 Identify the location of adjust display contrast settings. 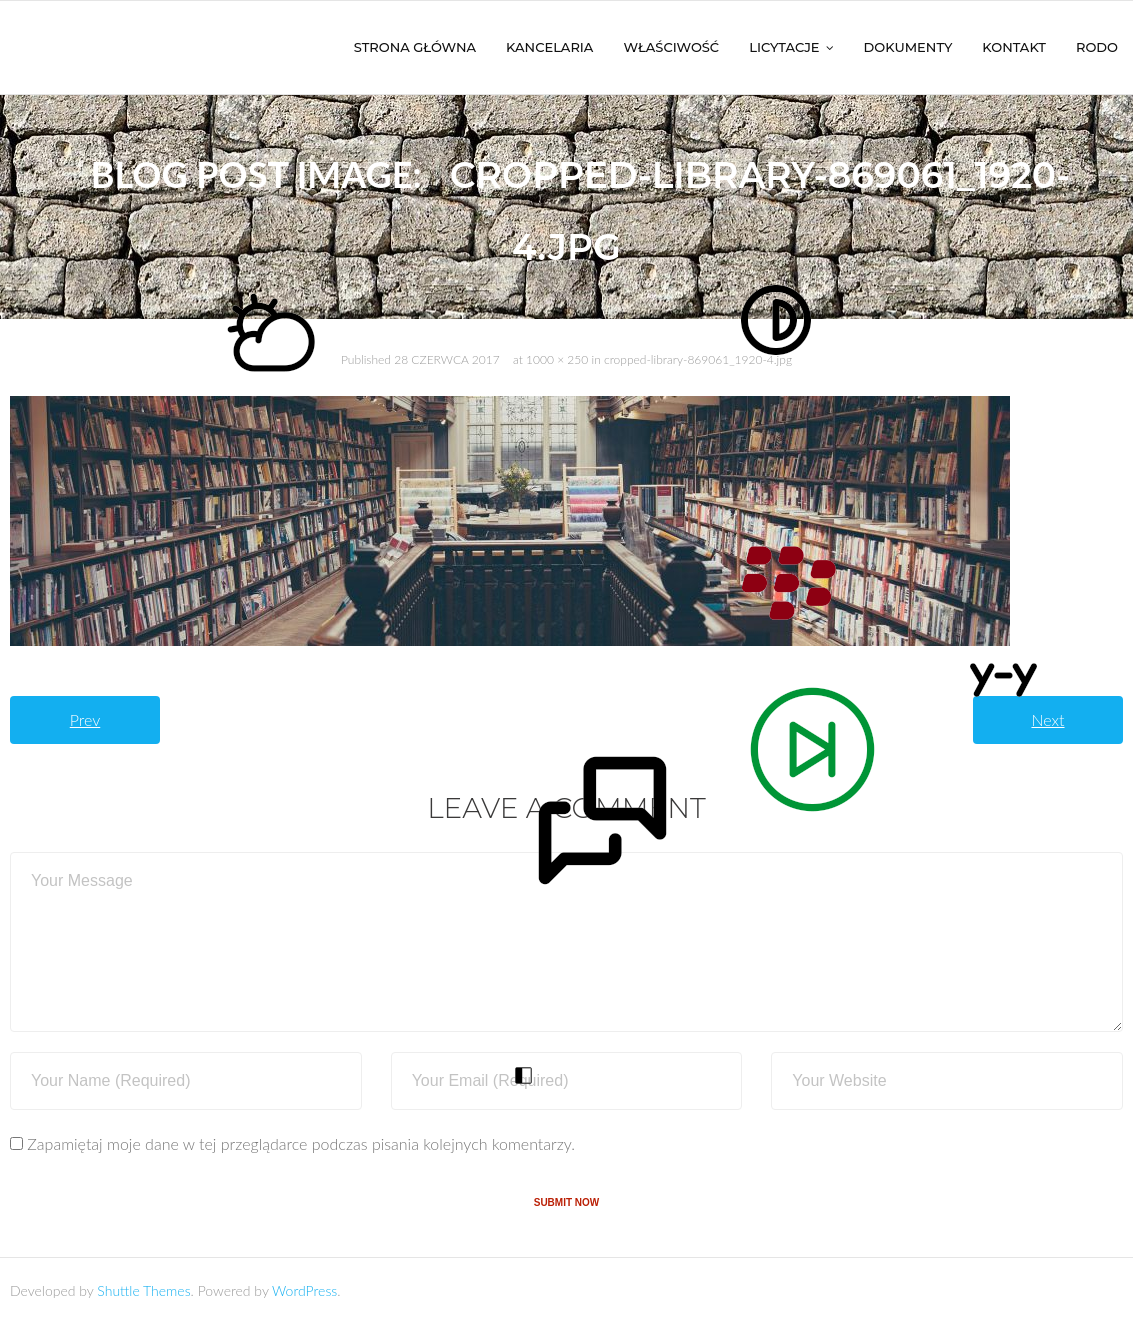
(776, 320).